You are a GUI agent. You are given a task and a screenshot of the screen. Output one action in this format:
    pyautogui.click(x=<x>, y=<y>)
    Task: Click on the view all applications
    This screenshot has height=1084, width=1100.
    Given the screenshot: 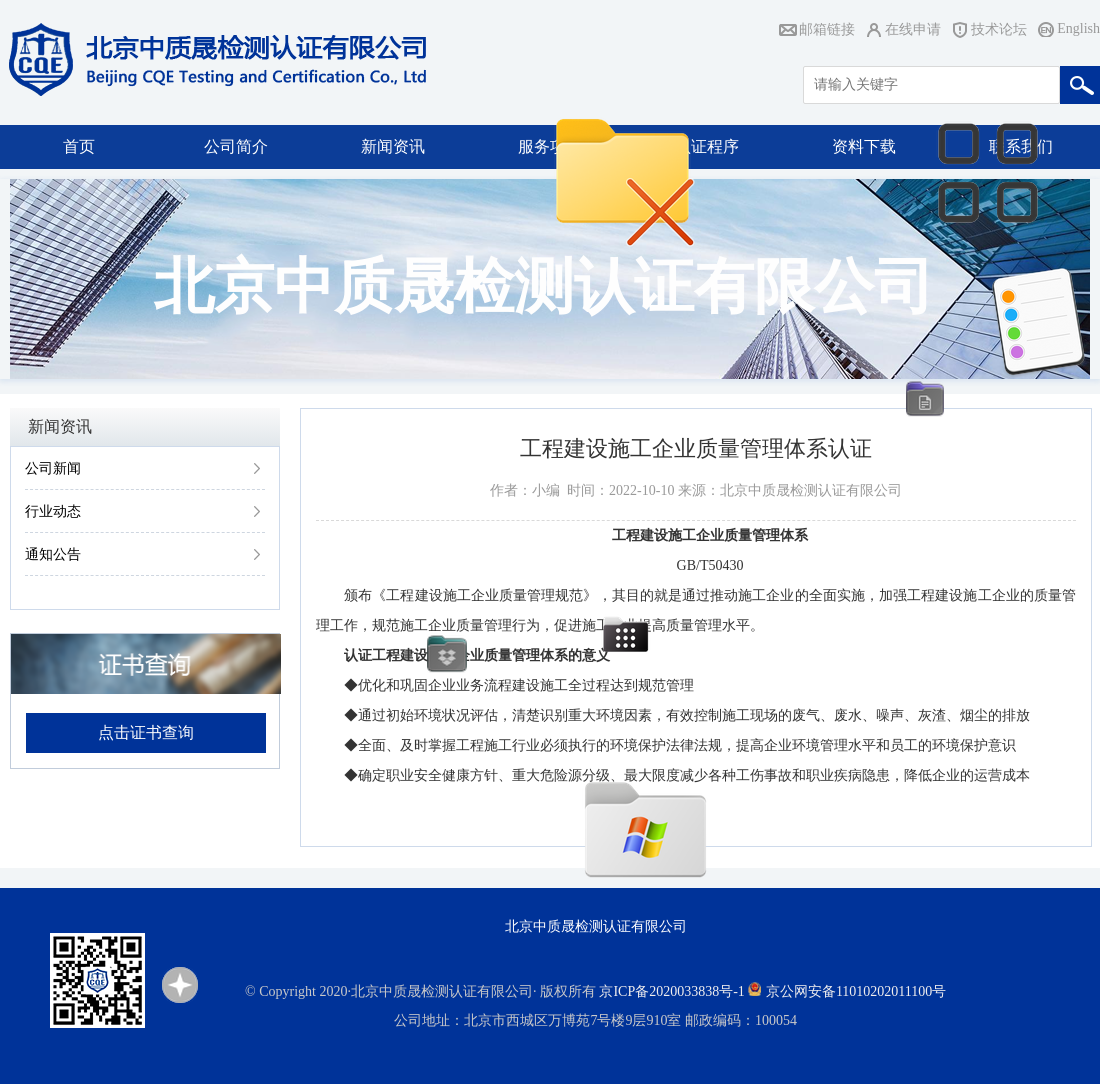 What is the action you would take?
    pyautogui.click(x=988, y=173)
    